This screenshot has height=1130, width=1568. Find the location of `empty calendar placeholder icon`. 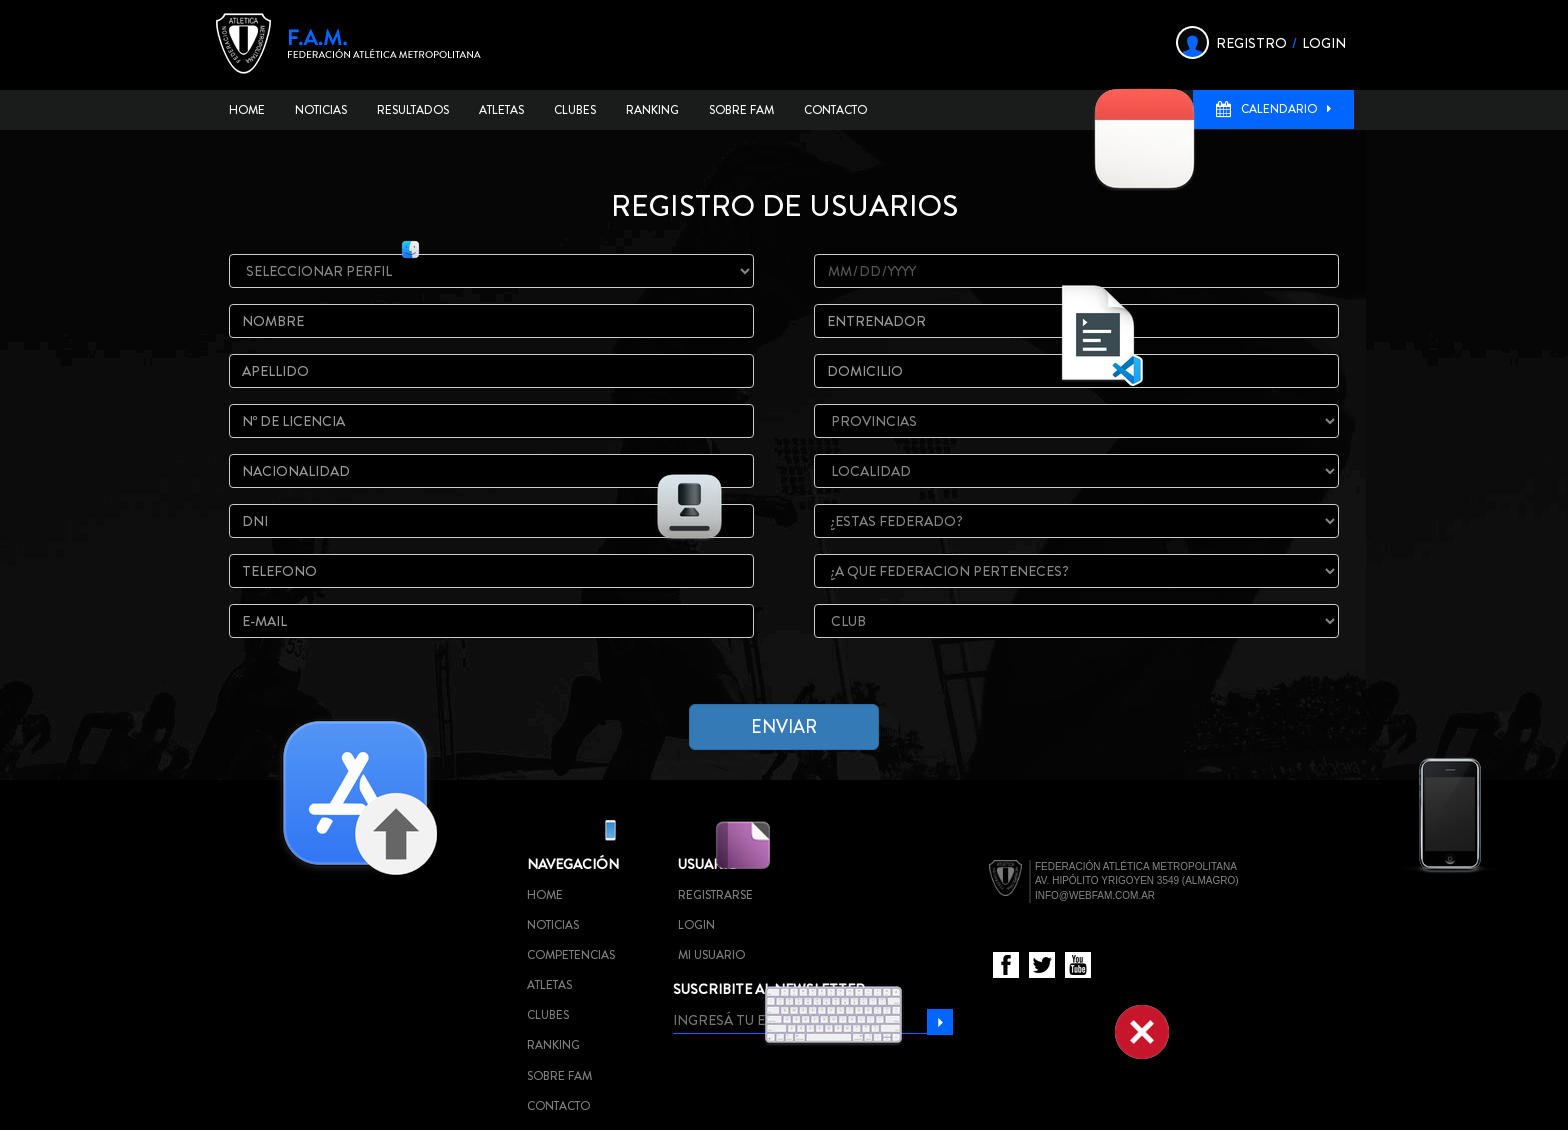

empty calendar placeholder icon is located at coordinates (1144, 138).